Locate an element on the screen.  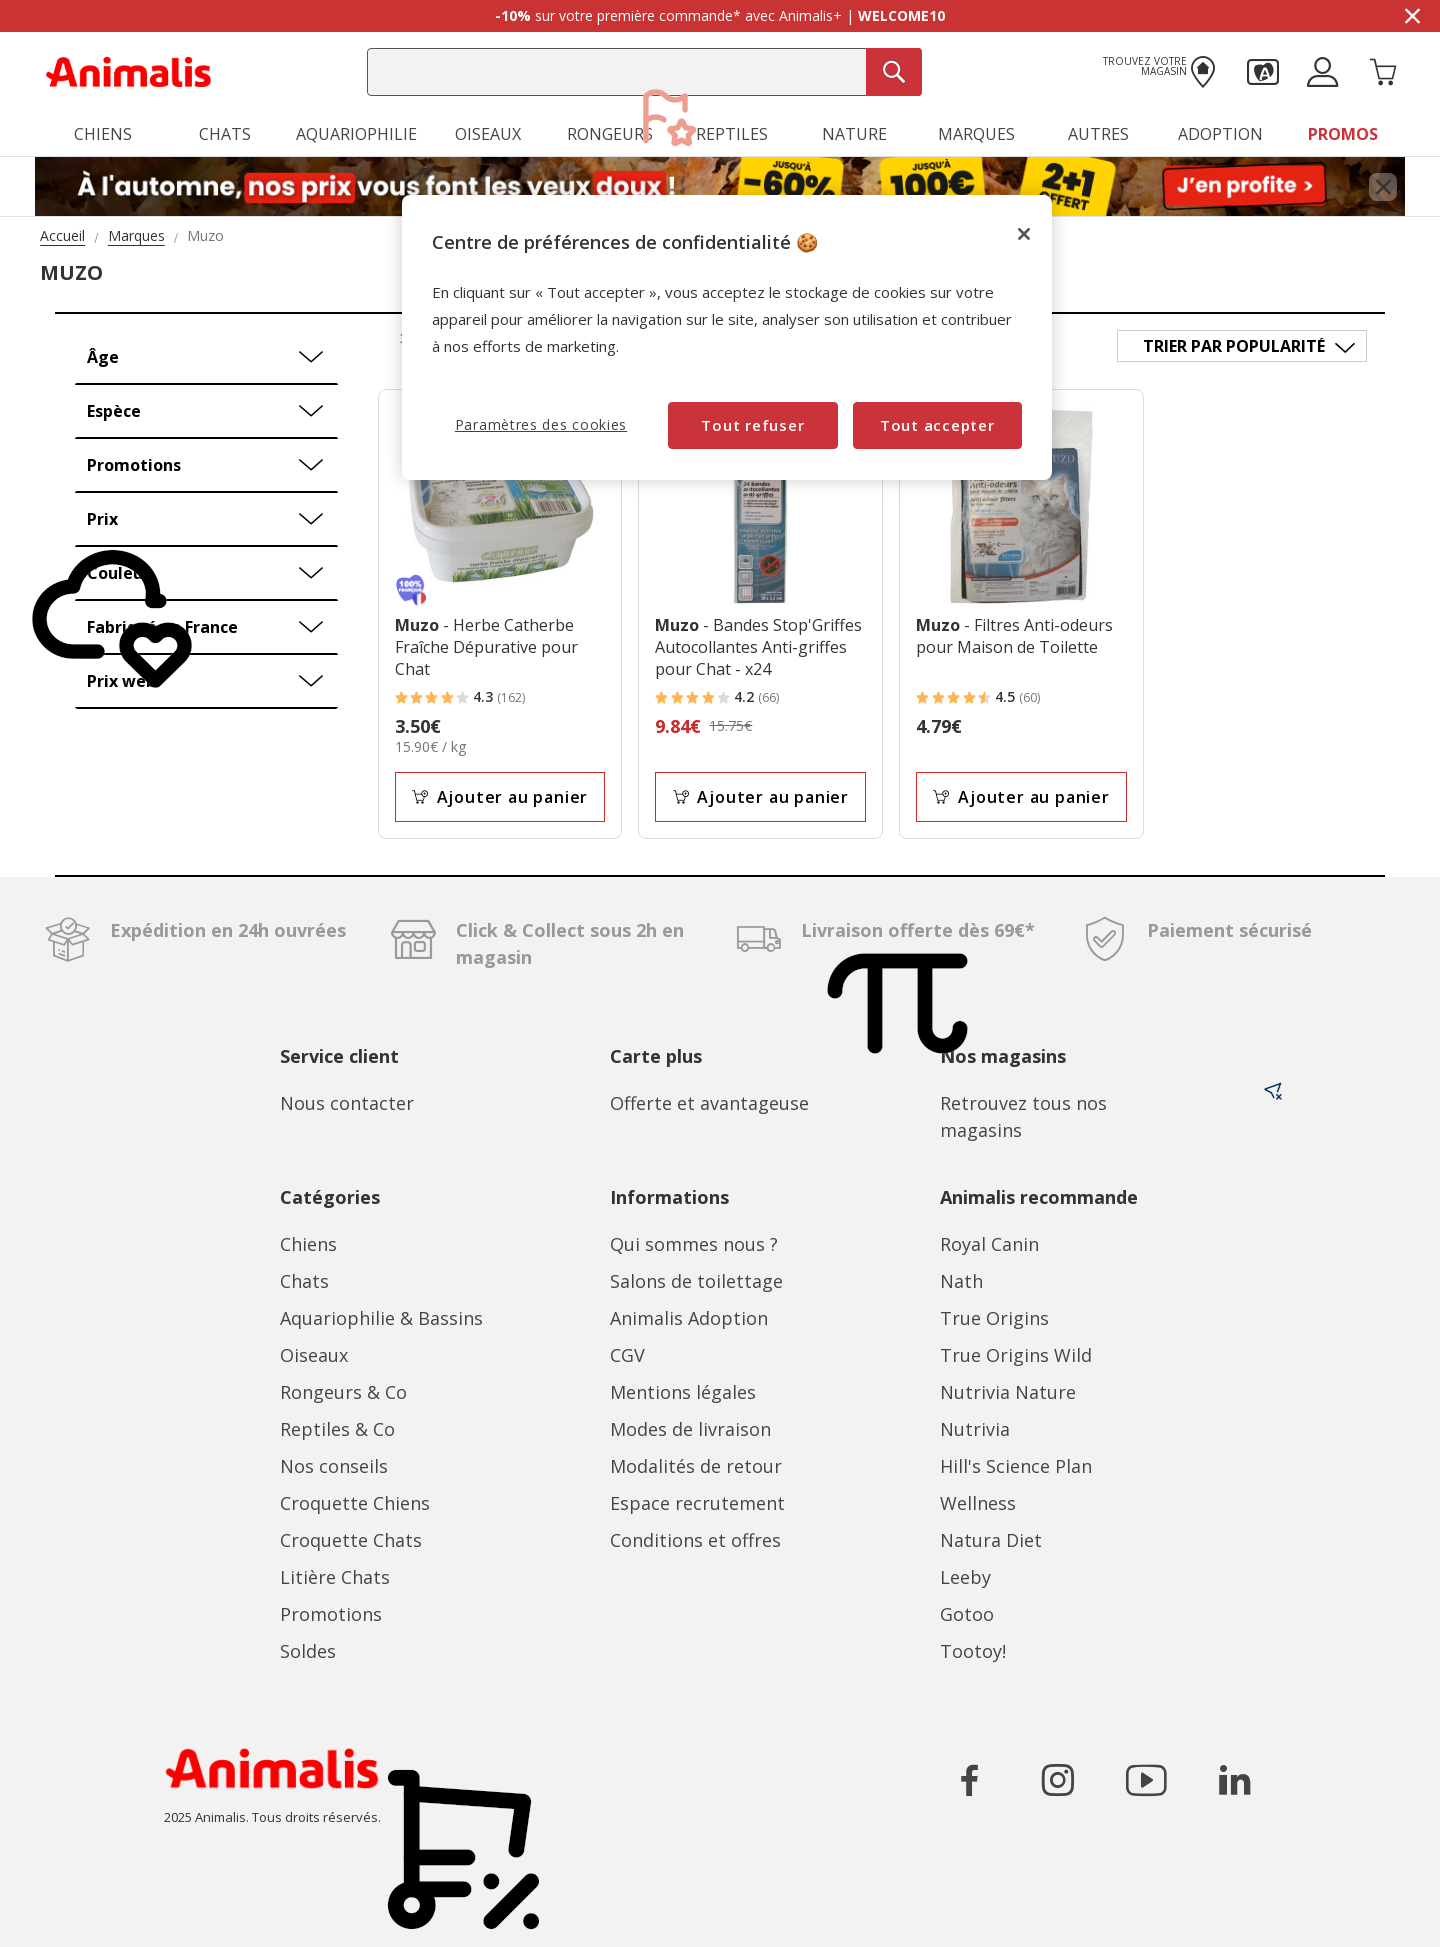
view discounted items in your cart is located at coordinates (459, 1849).